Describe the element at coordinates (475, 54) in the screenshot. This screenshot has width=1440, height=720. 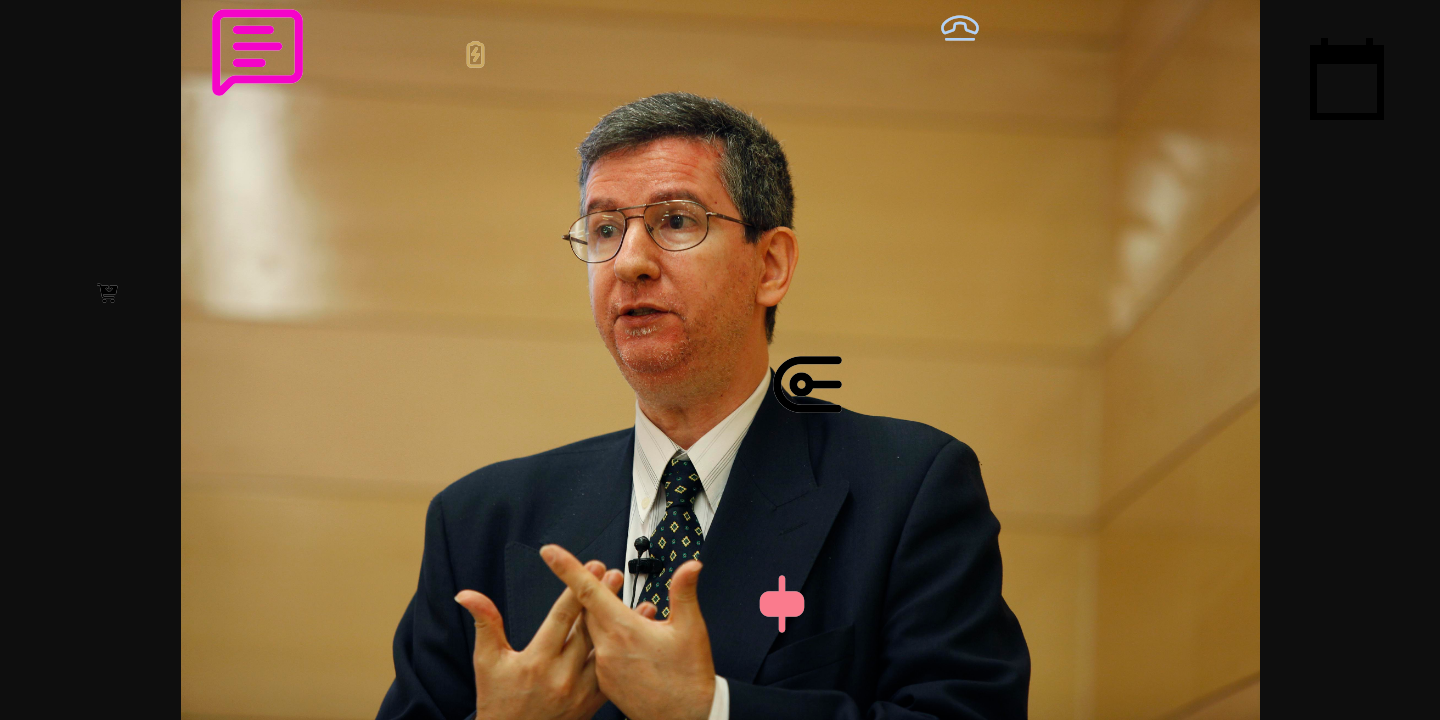
I see `indicates device is currently charging` at that location.